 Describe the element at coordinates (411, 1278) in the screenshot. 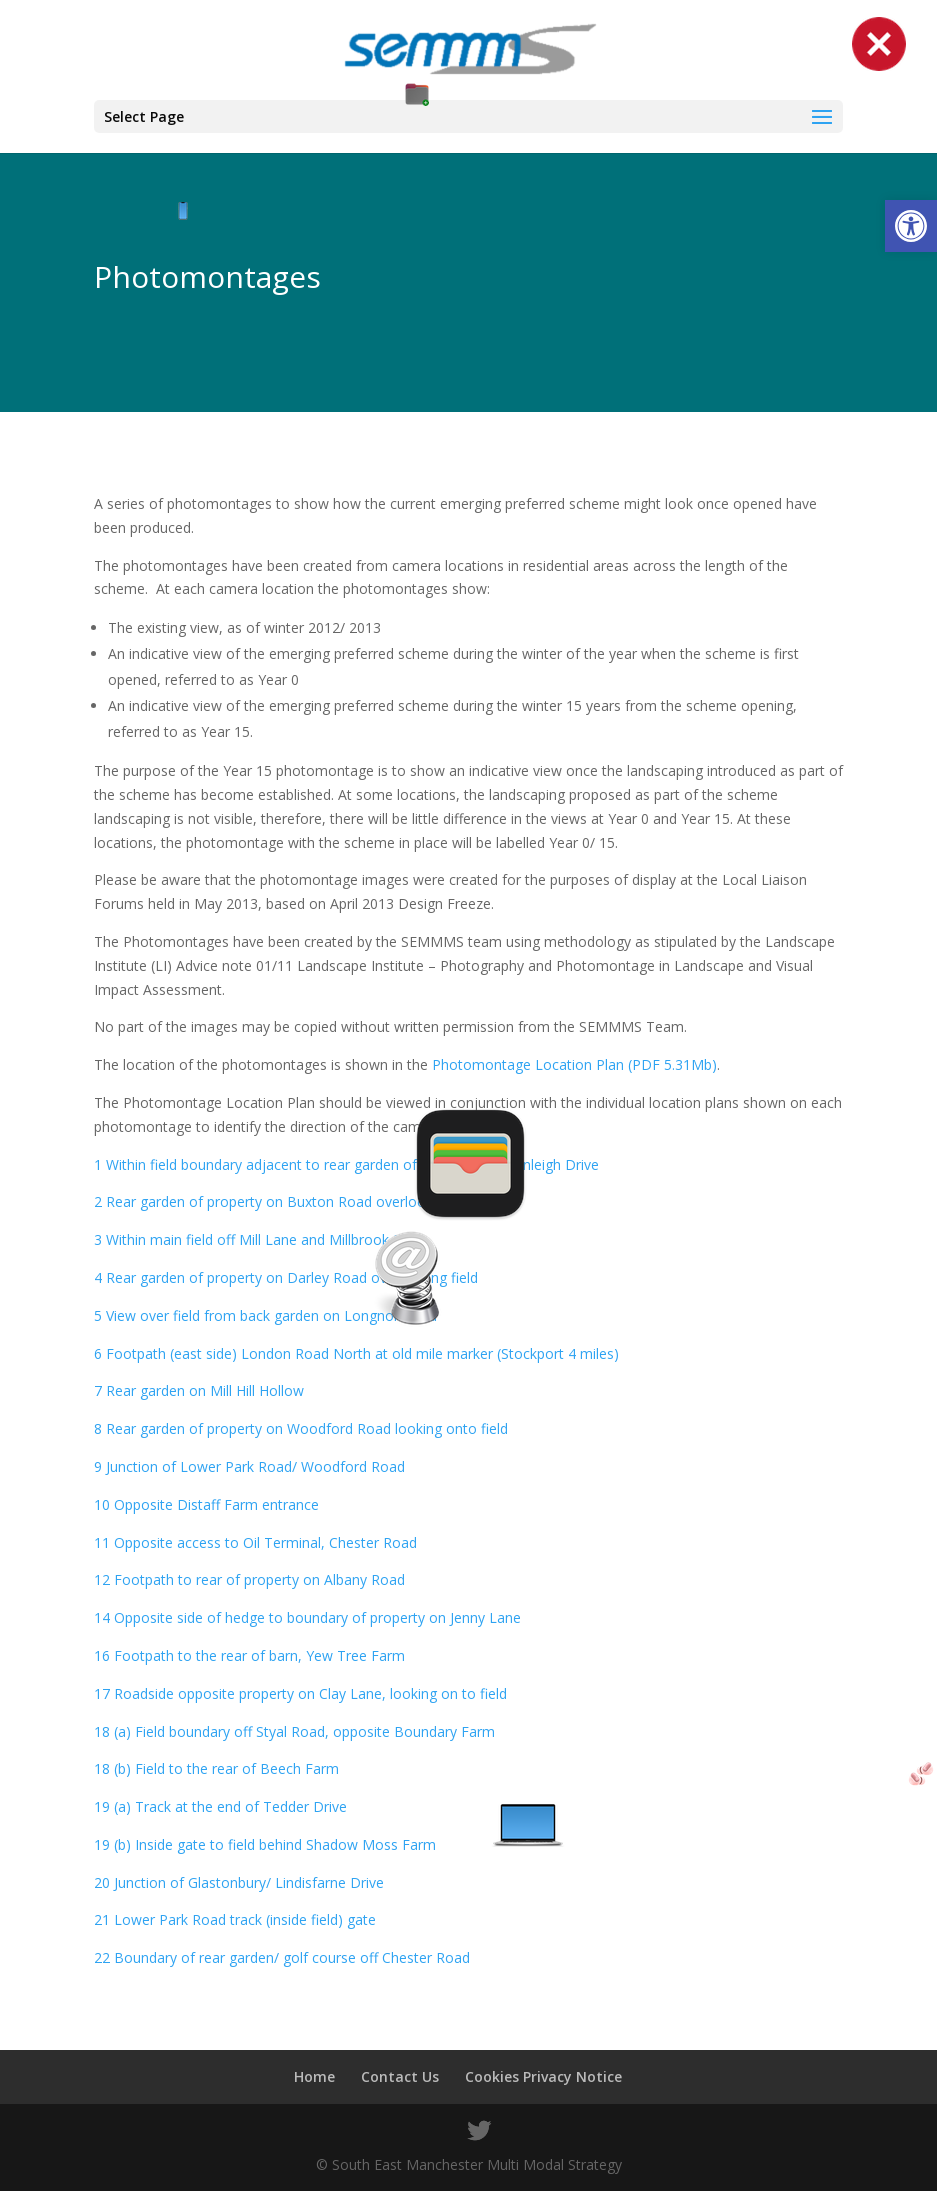

I see `open a web link or URL` at that location.